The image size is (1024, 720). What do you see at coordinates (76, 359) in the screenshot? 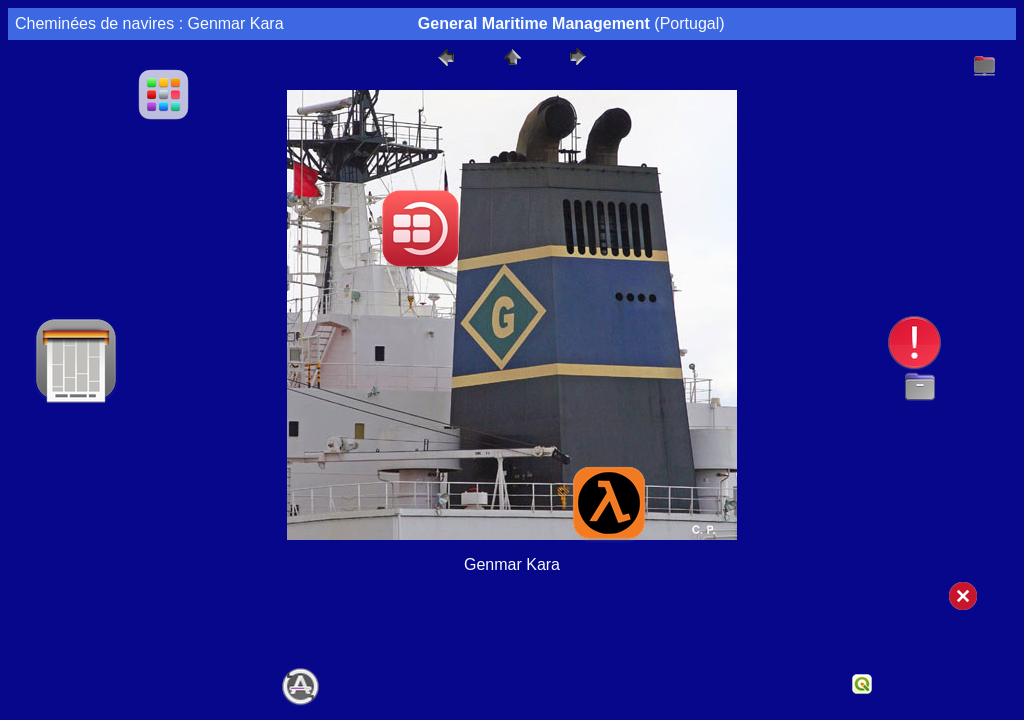
I see `open pulp comic book reader app` at bounding box center [76, 359].